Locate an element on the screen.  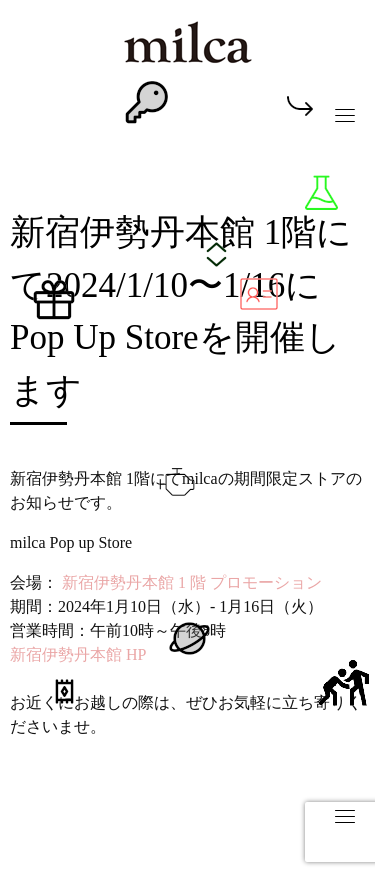
access laboratory or science features is located at coordinates (321, 193).